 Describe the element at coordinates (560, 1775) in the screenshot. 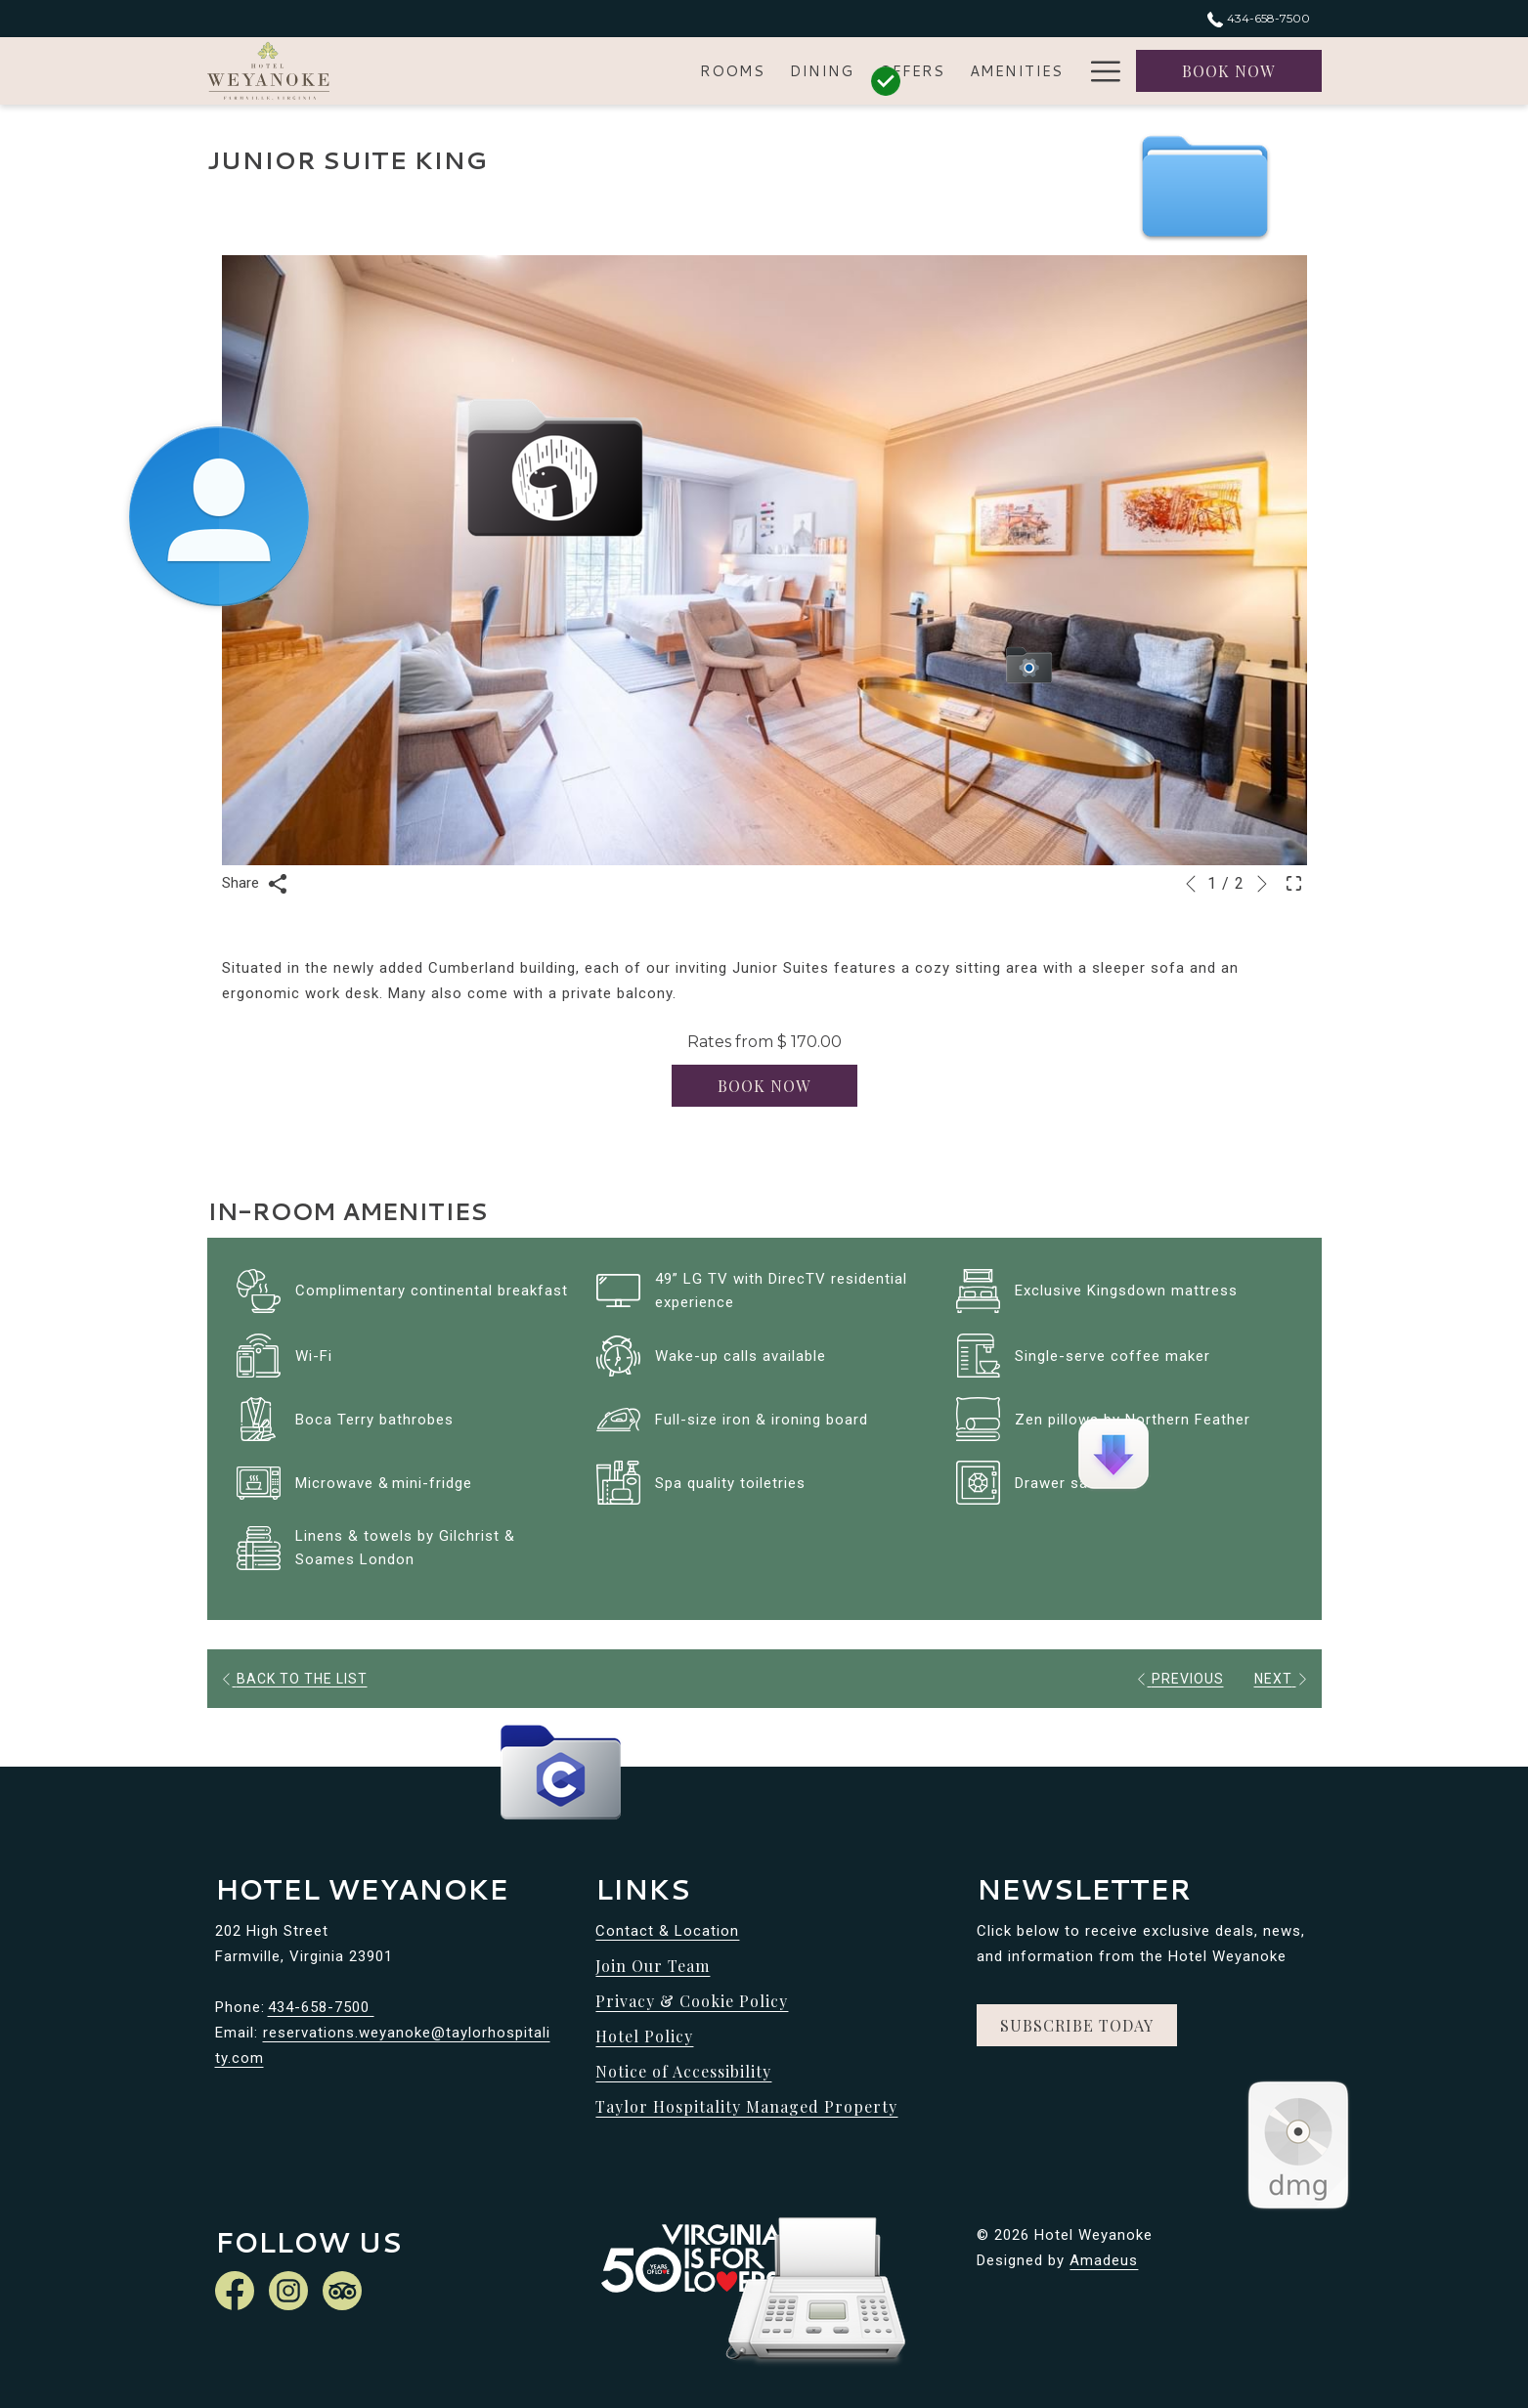

I see `open folder containing C programming files` at that location.